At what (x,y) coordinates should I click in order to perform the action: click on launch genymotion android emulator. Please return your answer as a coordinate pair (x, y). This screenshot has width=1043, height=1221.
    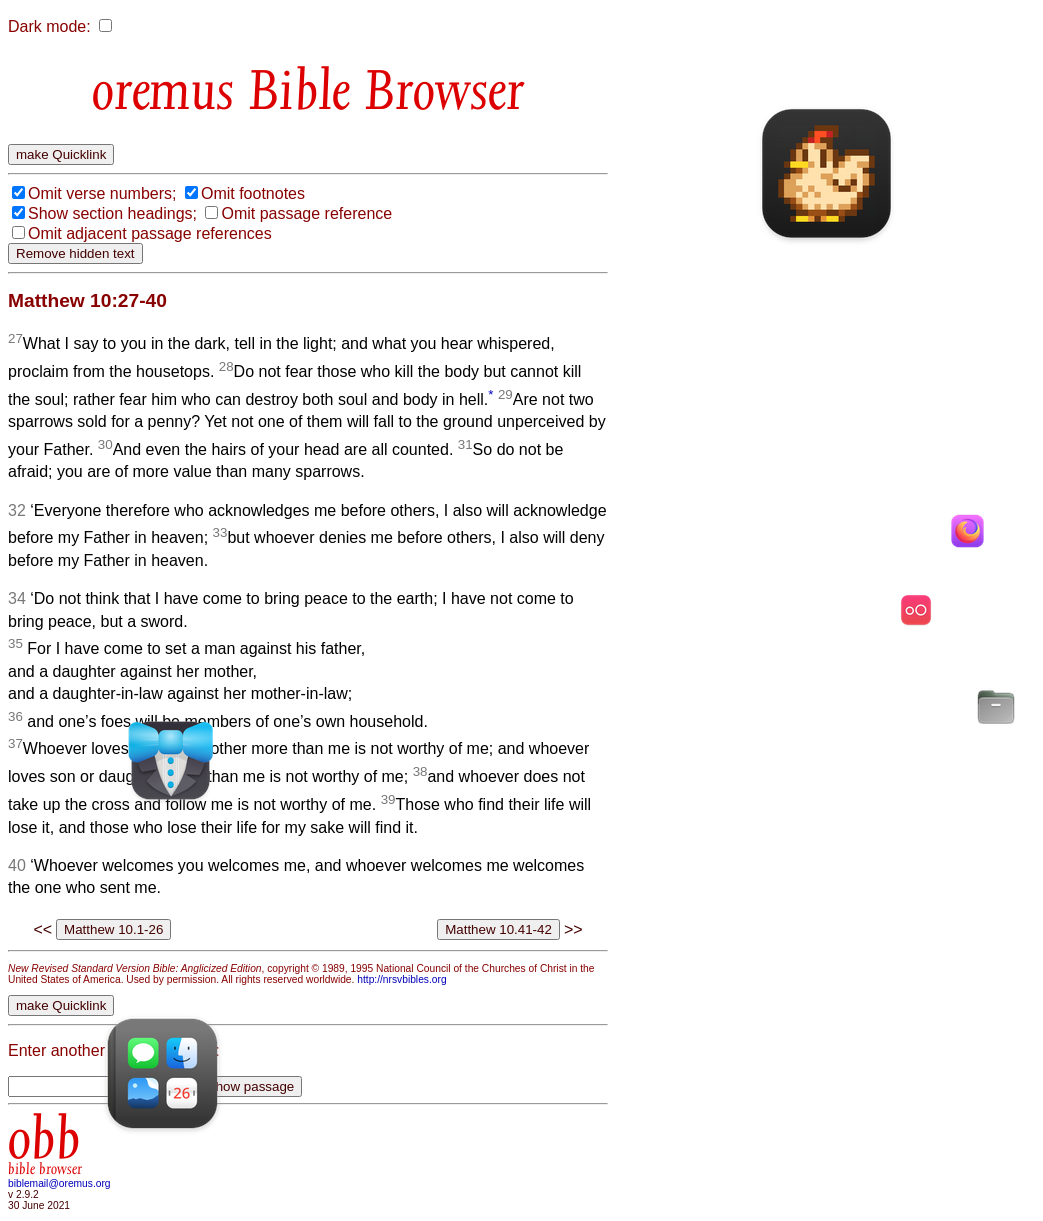
    Looking at the image, I should click on (916, 610).